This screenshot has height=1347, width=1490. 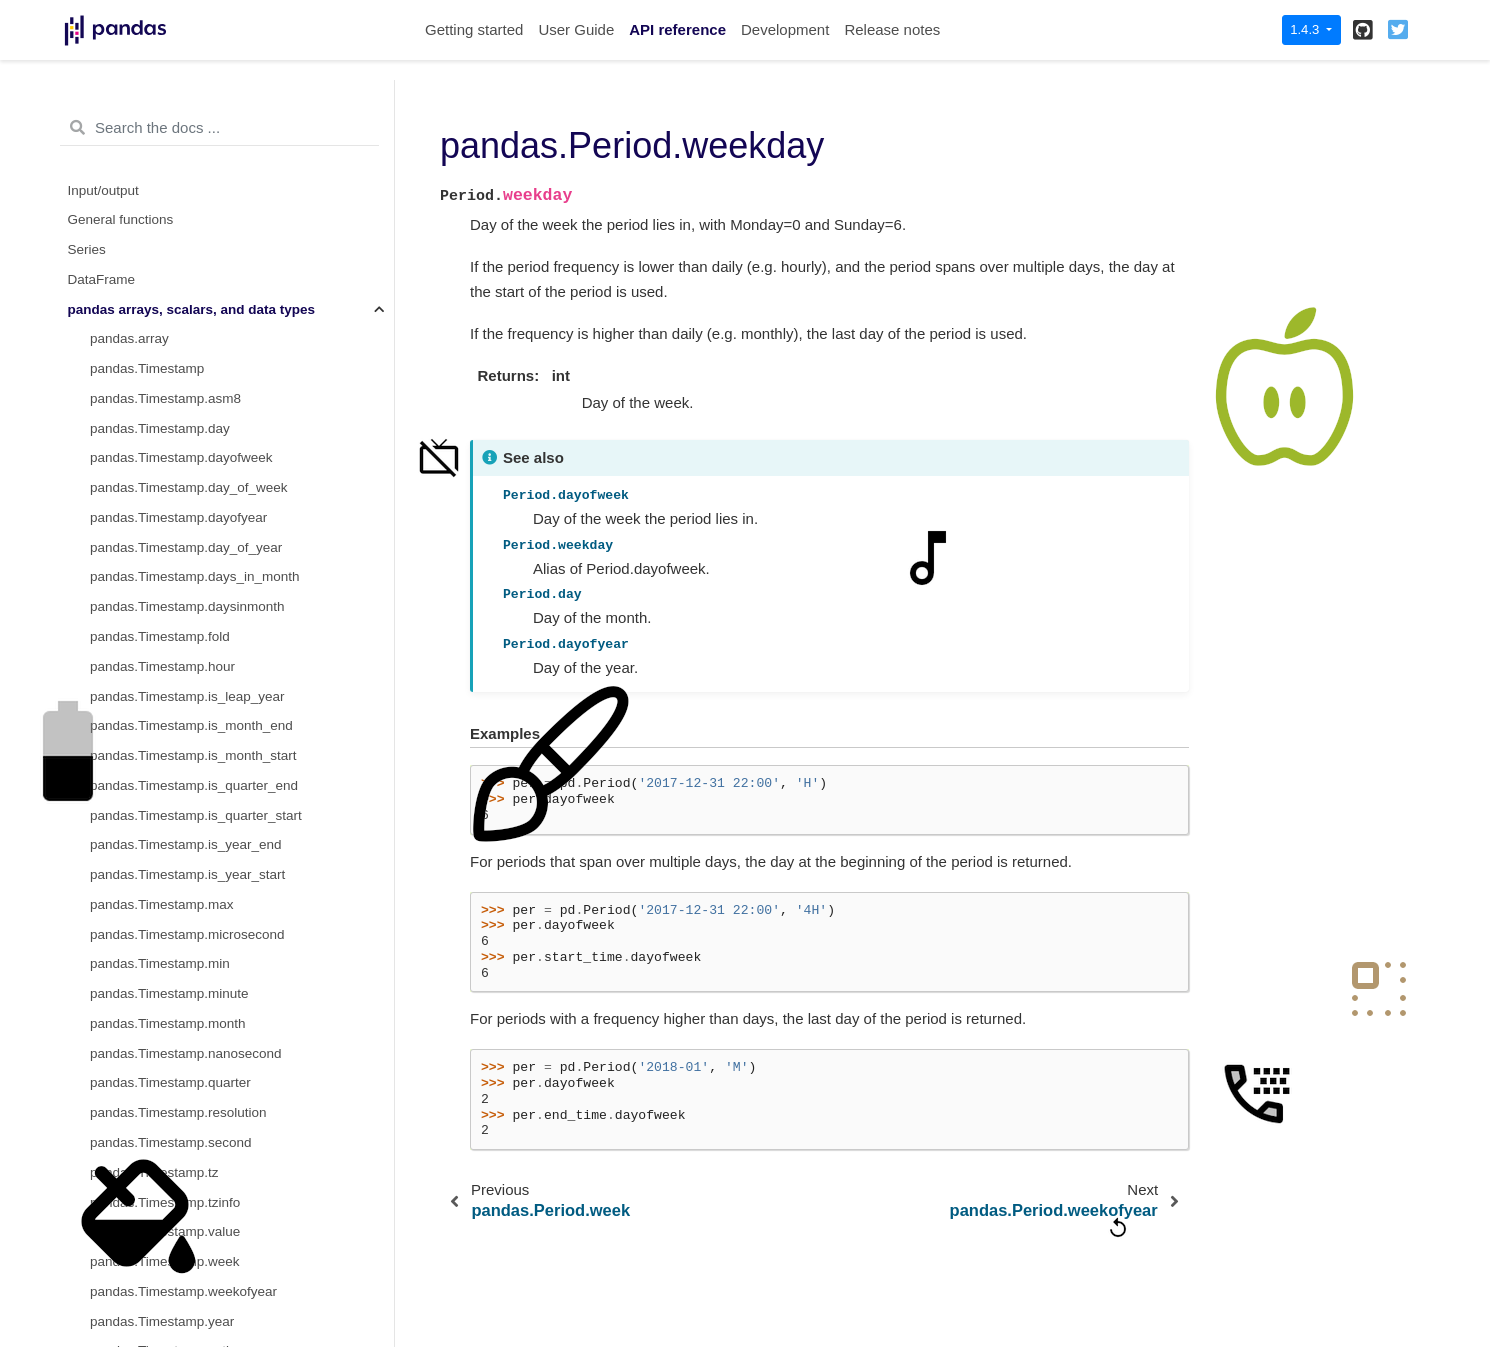 I want to click on tv or display is currently off or disabled, so click(x=439, y=458).